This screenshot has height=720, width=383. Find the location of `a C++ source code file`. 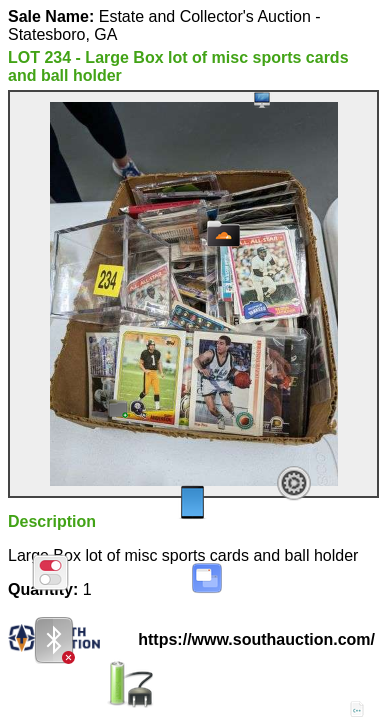

a C++ source code file is located at coordinates (357, 709).